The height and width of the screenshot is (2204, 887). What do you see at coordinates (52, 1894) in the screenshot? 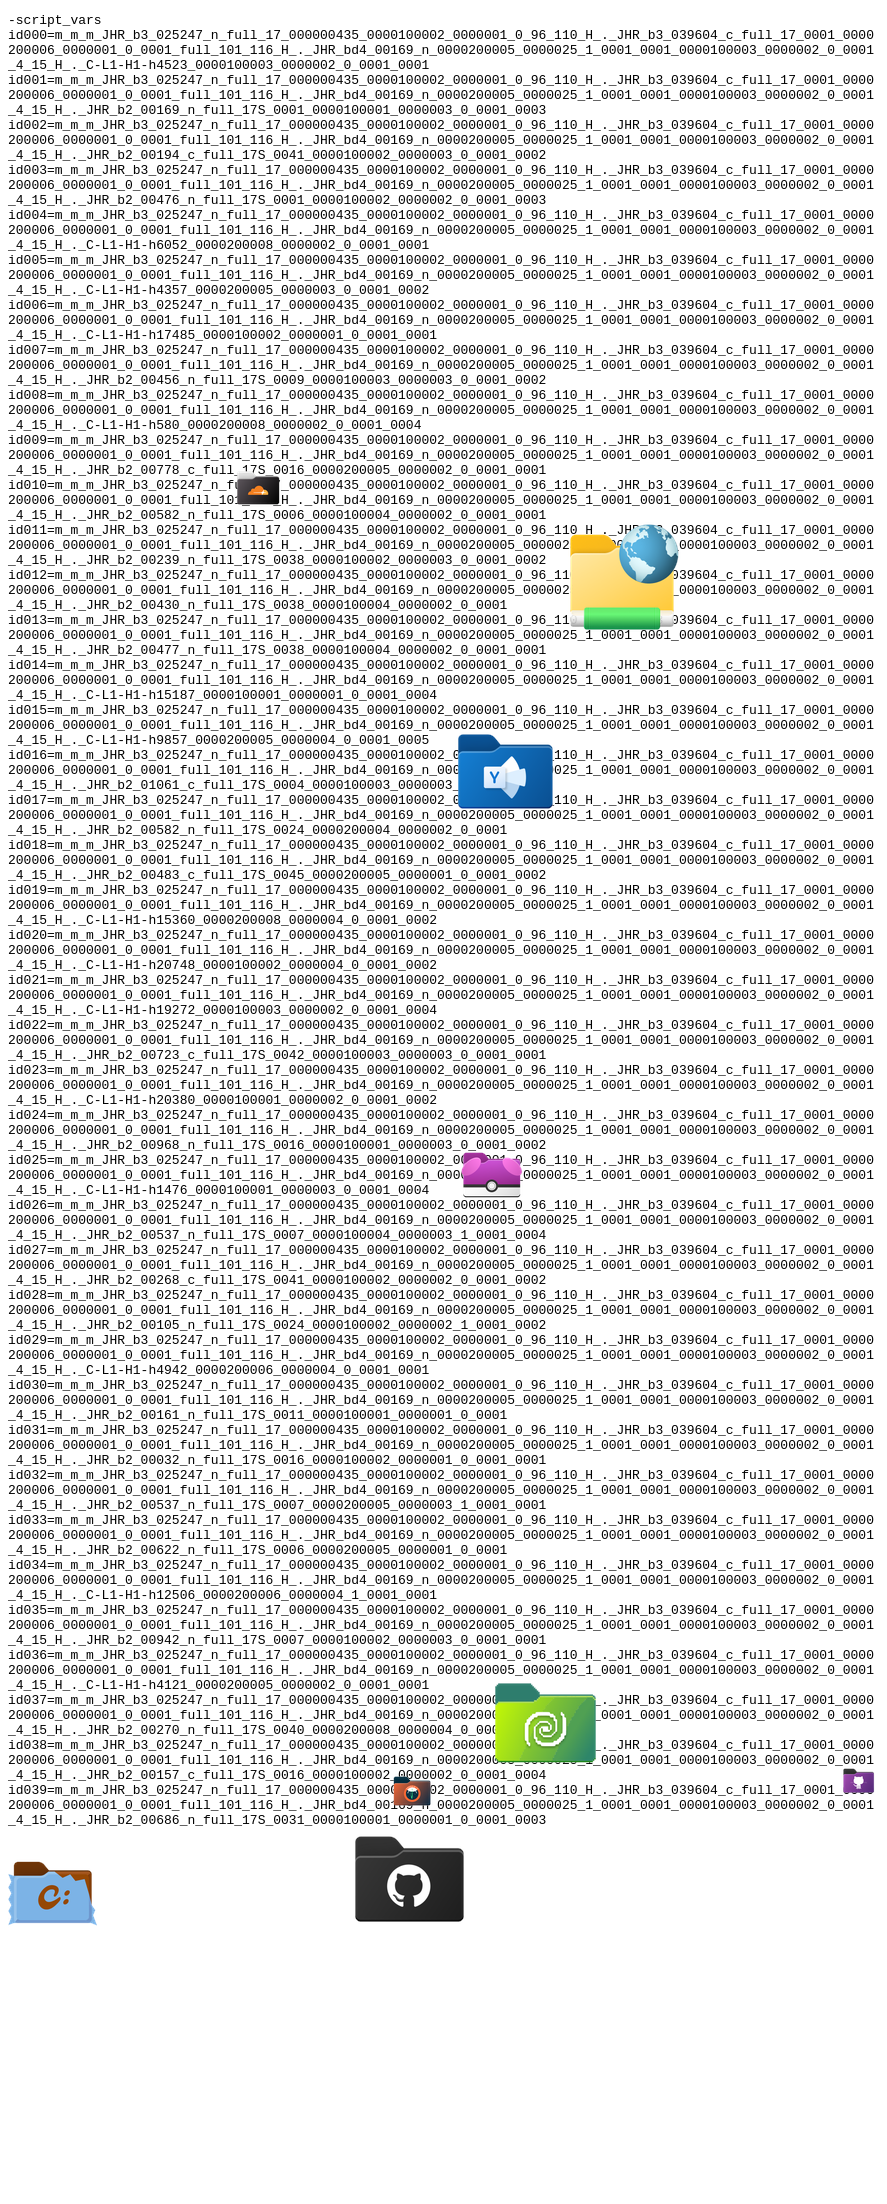
I see `folder containing chocolatey package manager files` at bounding box center [52, 1894].